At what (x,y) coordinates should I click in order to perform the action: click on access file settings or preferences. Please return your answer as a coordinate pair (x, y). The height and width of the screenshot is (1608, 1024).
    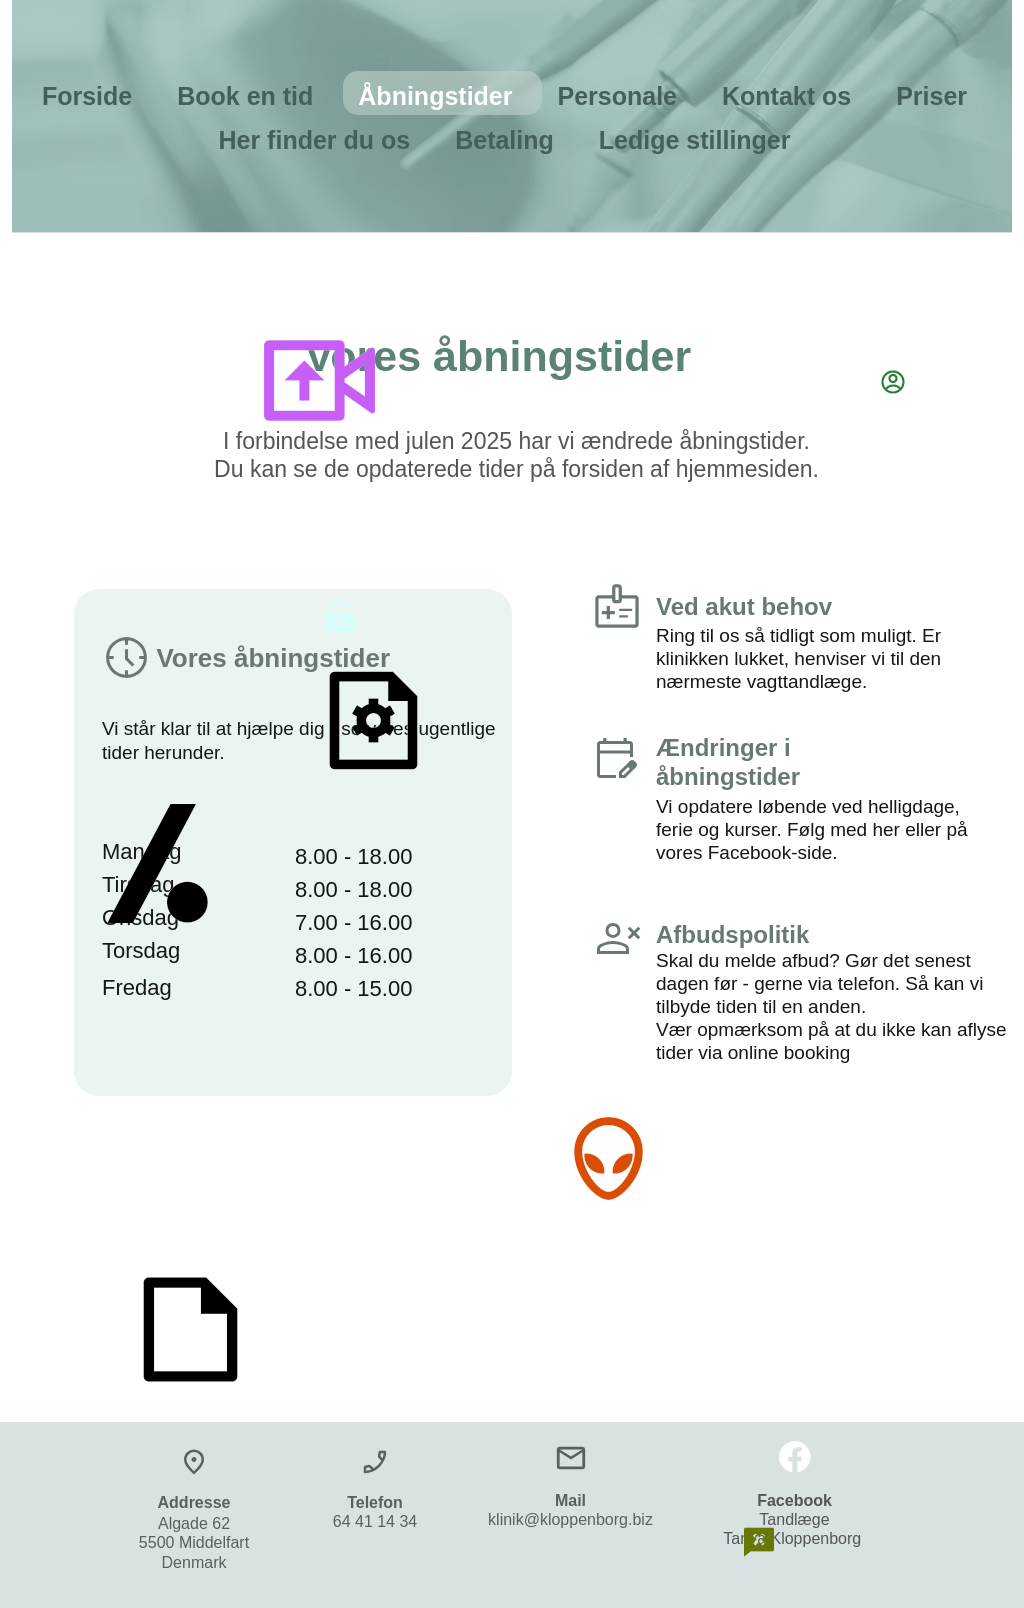
    Looking at the image, I should click on (373, 720).